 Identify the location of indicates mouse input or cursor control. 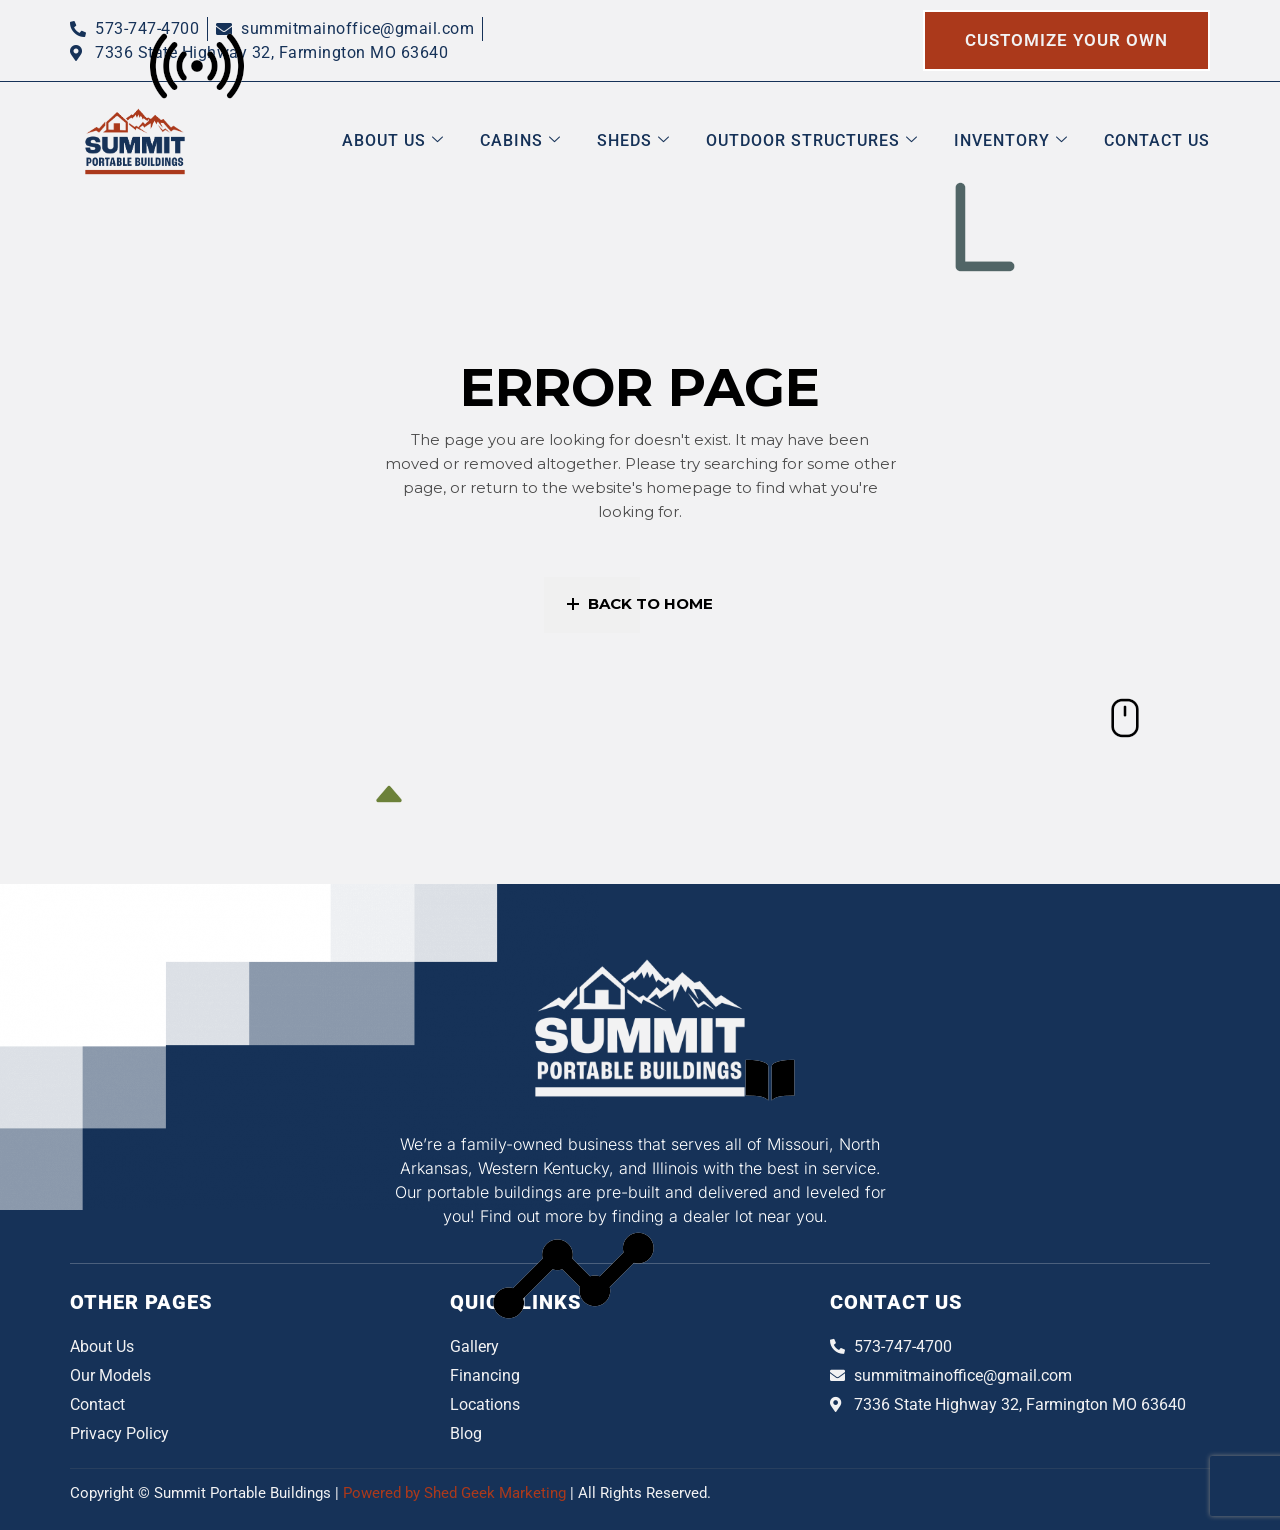
(1125, 718).